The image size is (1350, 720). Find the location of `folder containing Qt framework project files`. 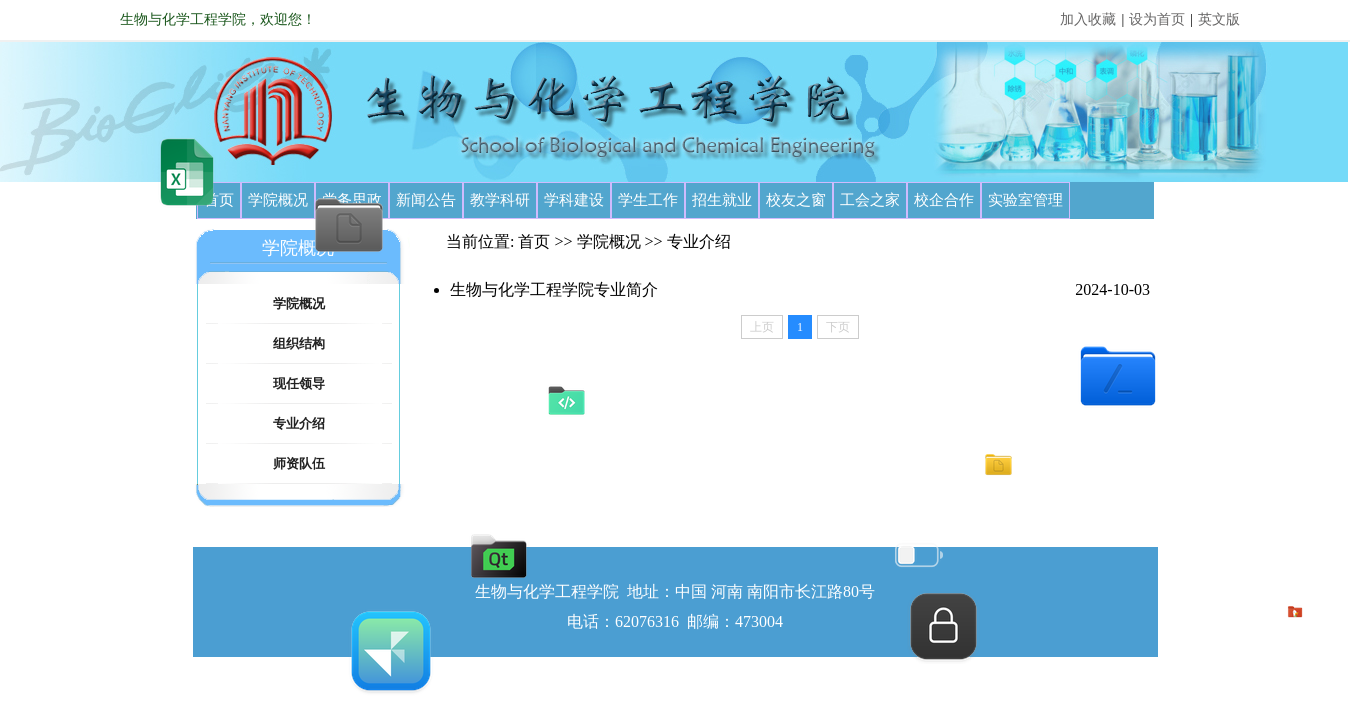

folder containing Qt framework project files is located at coordinates (498, 557).